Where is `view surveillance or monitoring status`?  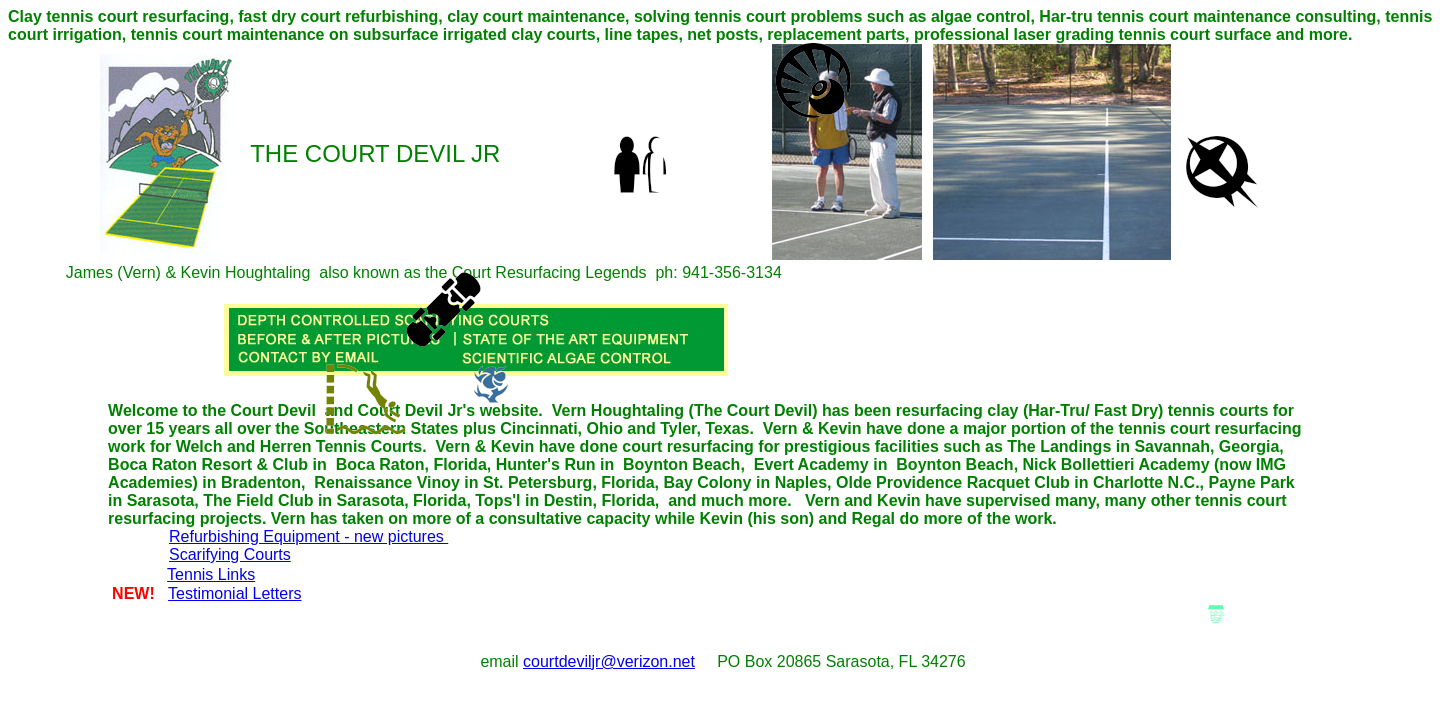 view surveillance or monitoring status is located at coordinates (813, 80).